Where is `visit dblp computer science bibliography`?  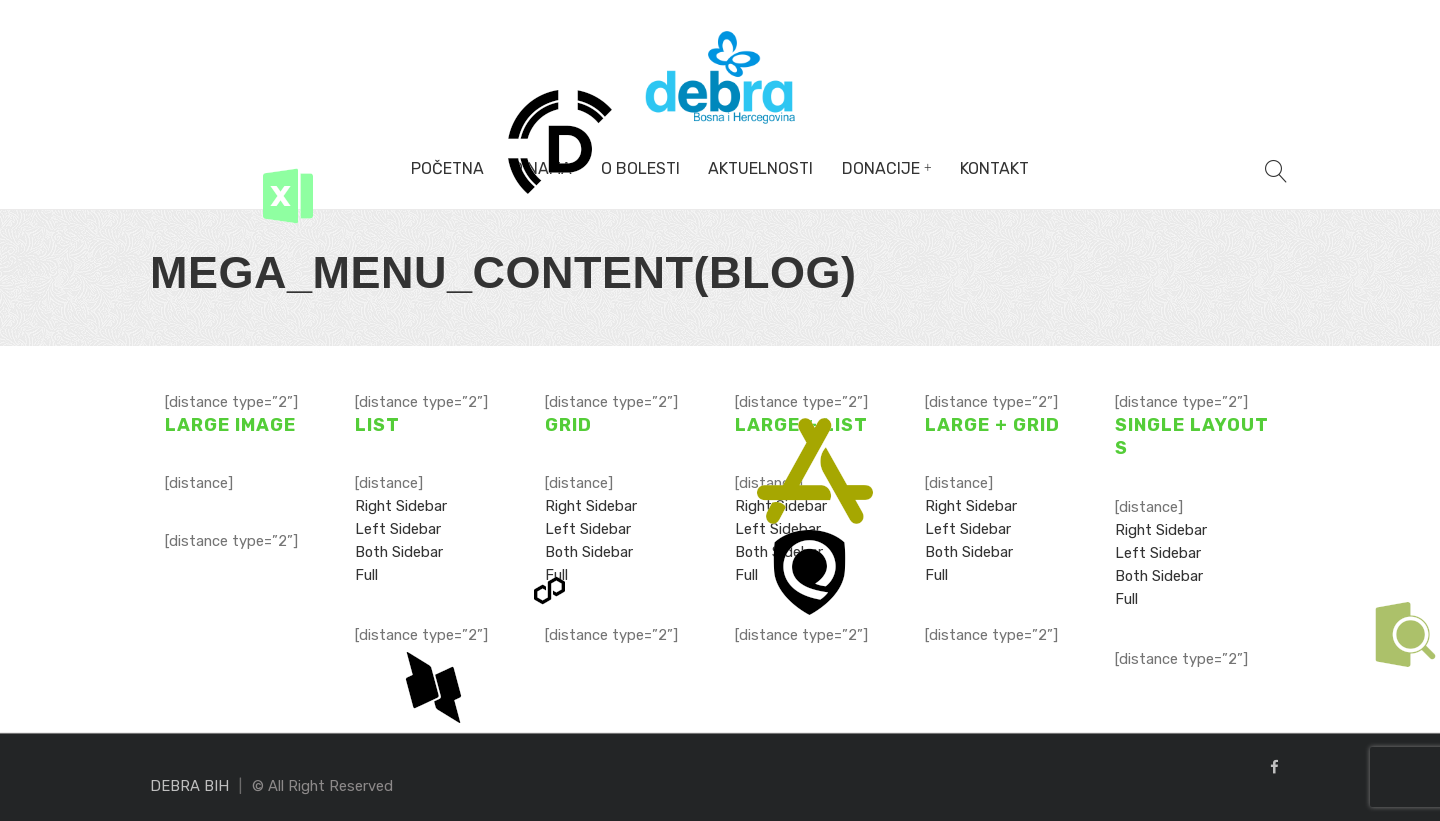 visit dblp computer science bibliography is located at coordinates (433, 687).